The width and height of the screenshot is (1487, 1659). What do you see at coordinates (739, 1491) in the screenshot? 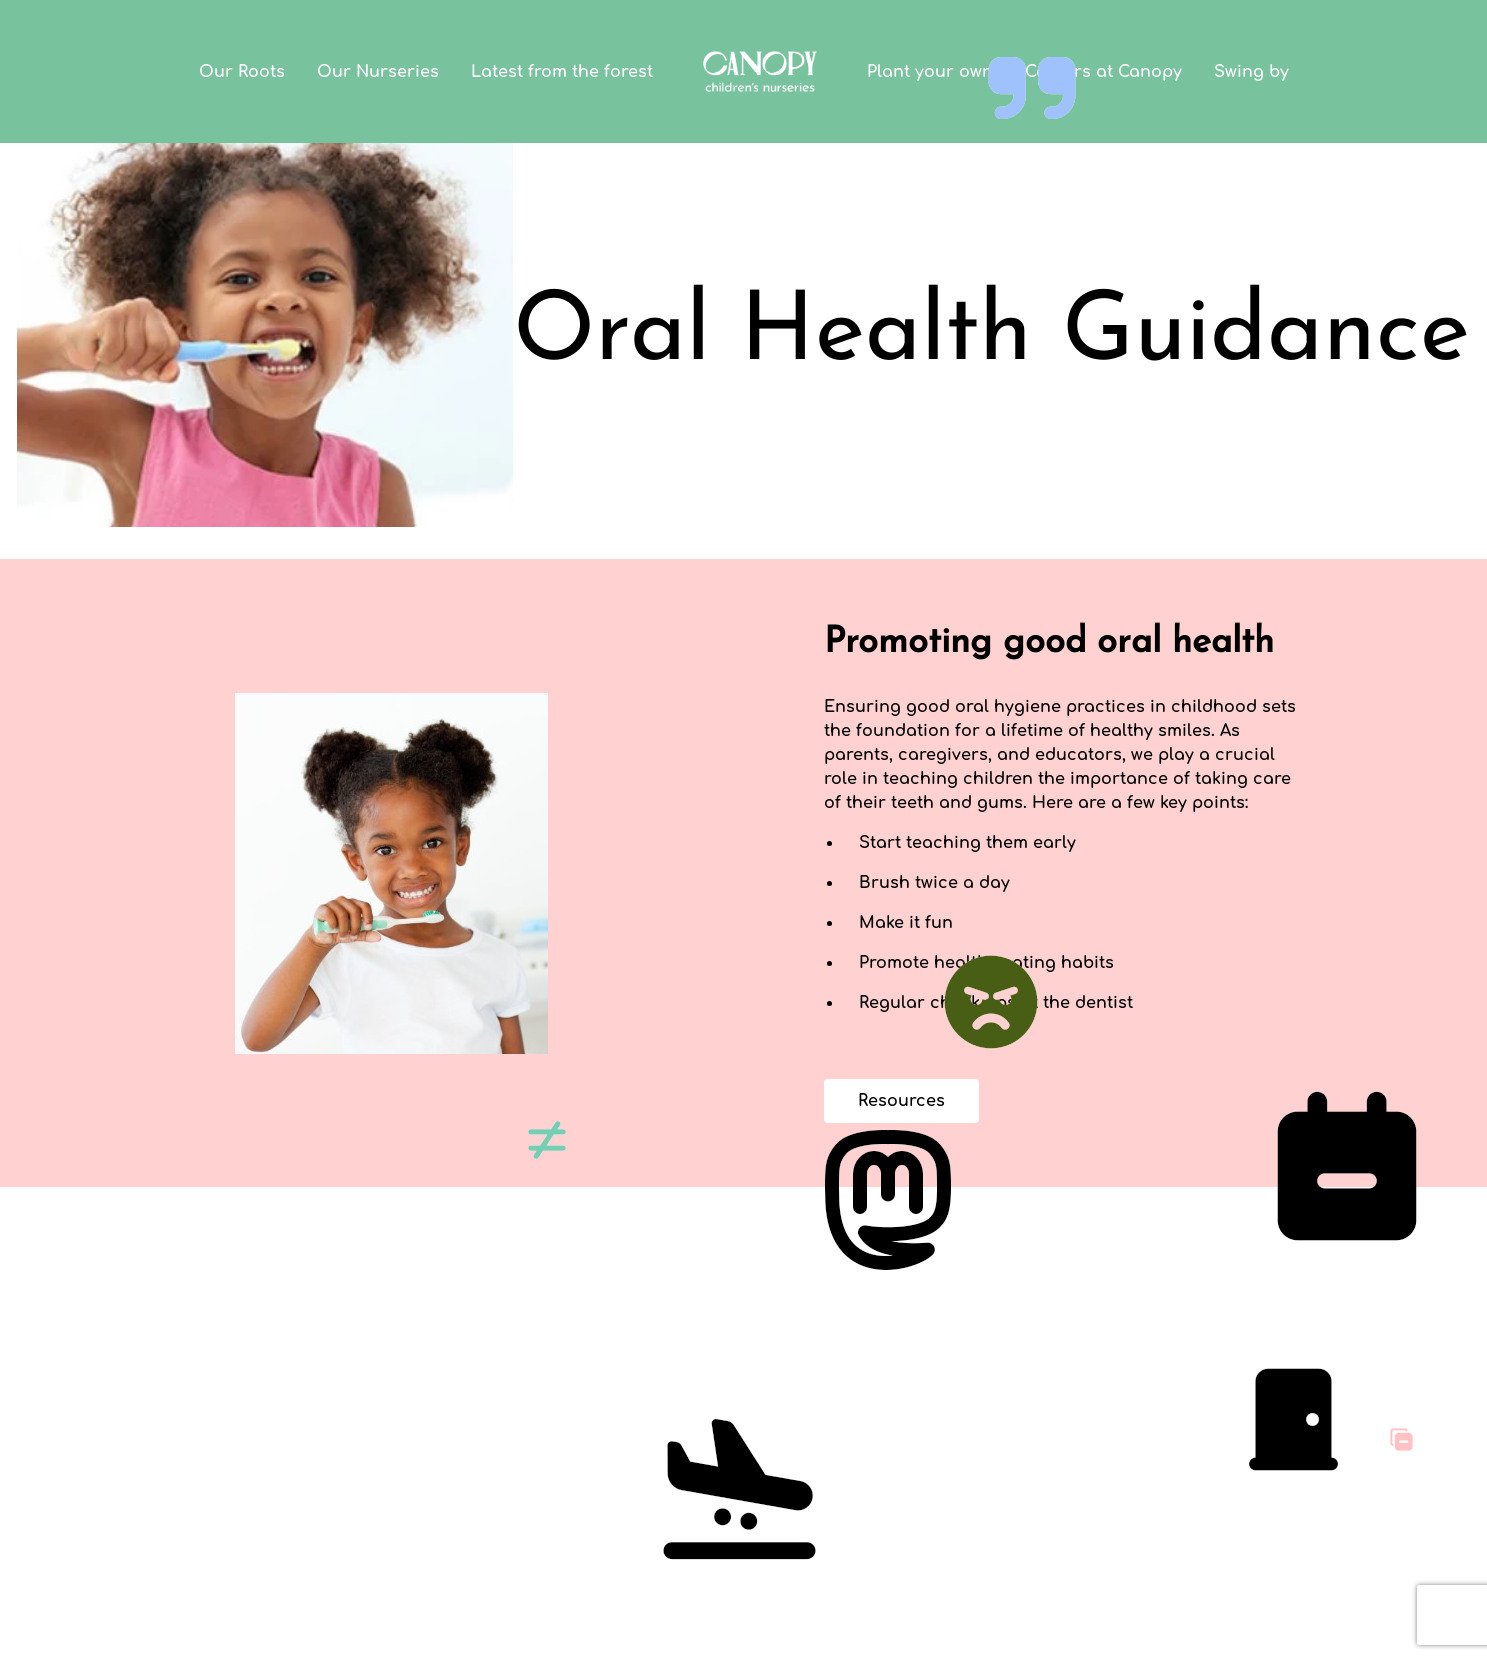
I see `indicates incoming or arriving flight` at bounding box center [739, 1491].